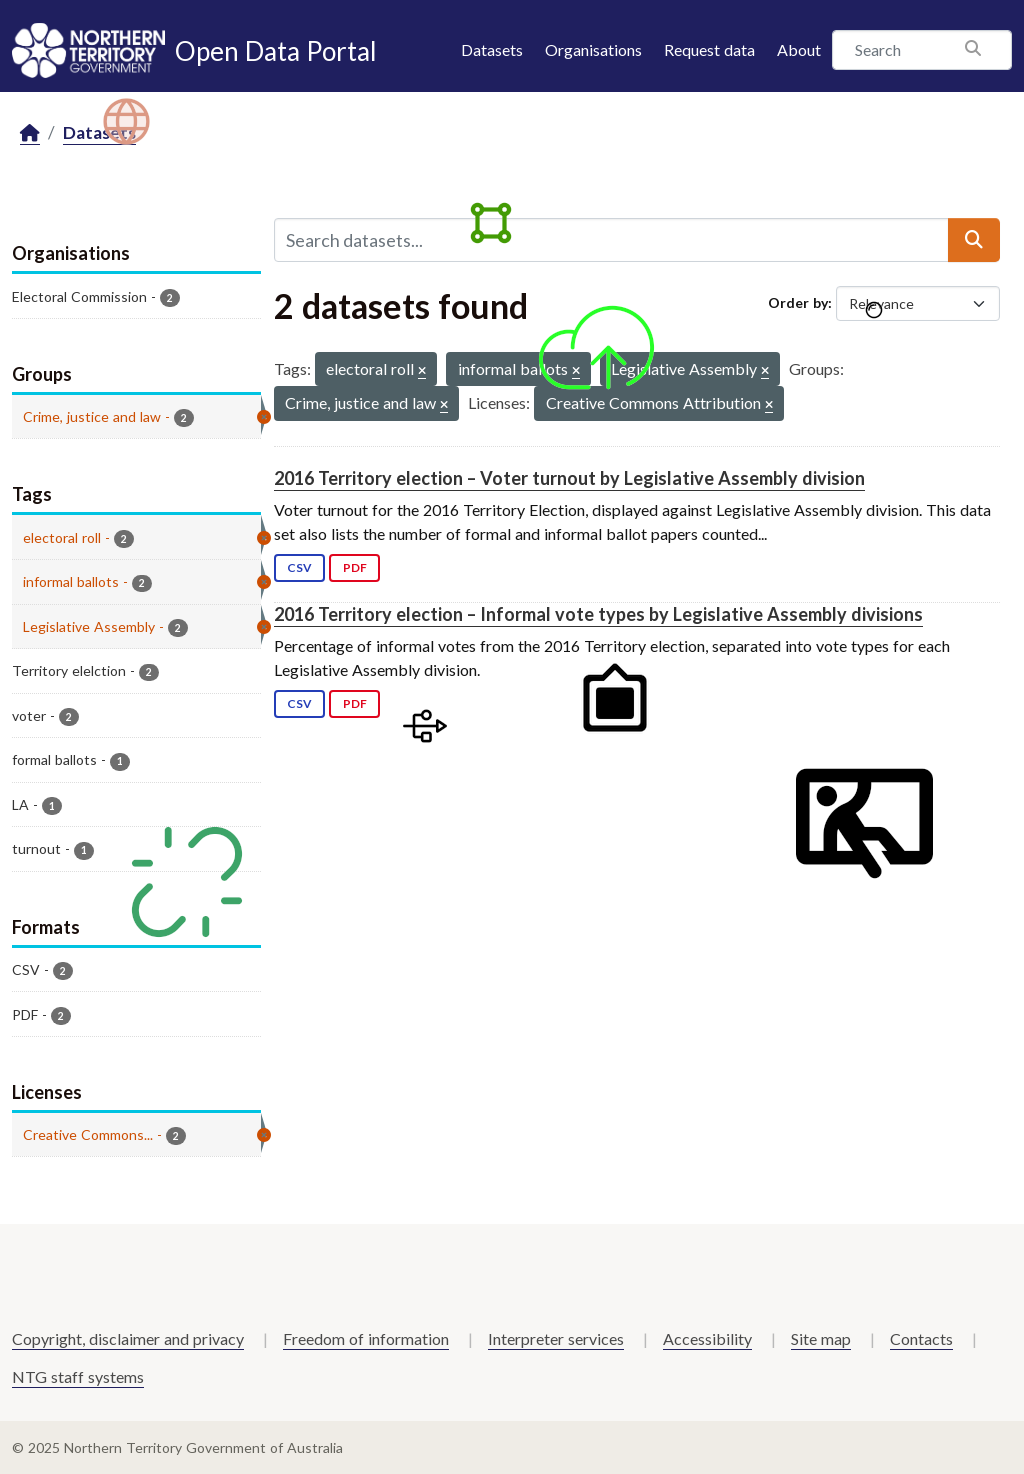  Describe the element at coordinates (491, 223) in the screenshot. I see `view ring network topology` at that location.